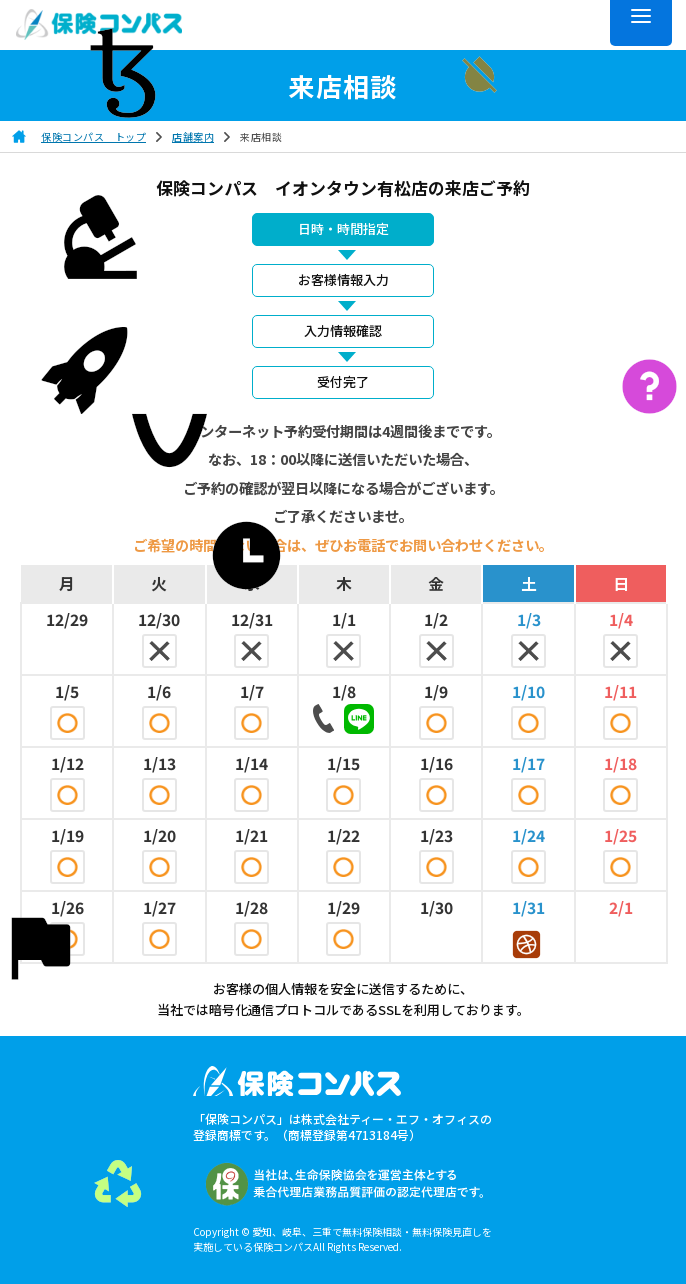  Describe the element at coordinates (479, 75) in the screenshot. I see `disable blur effect` at that location.